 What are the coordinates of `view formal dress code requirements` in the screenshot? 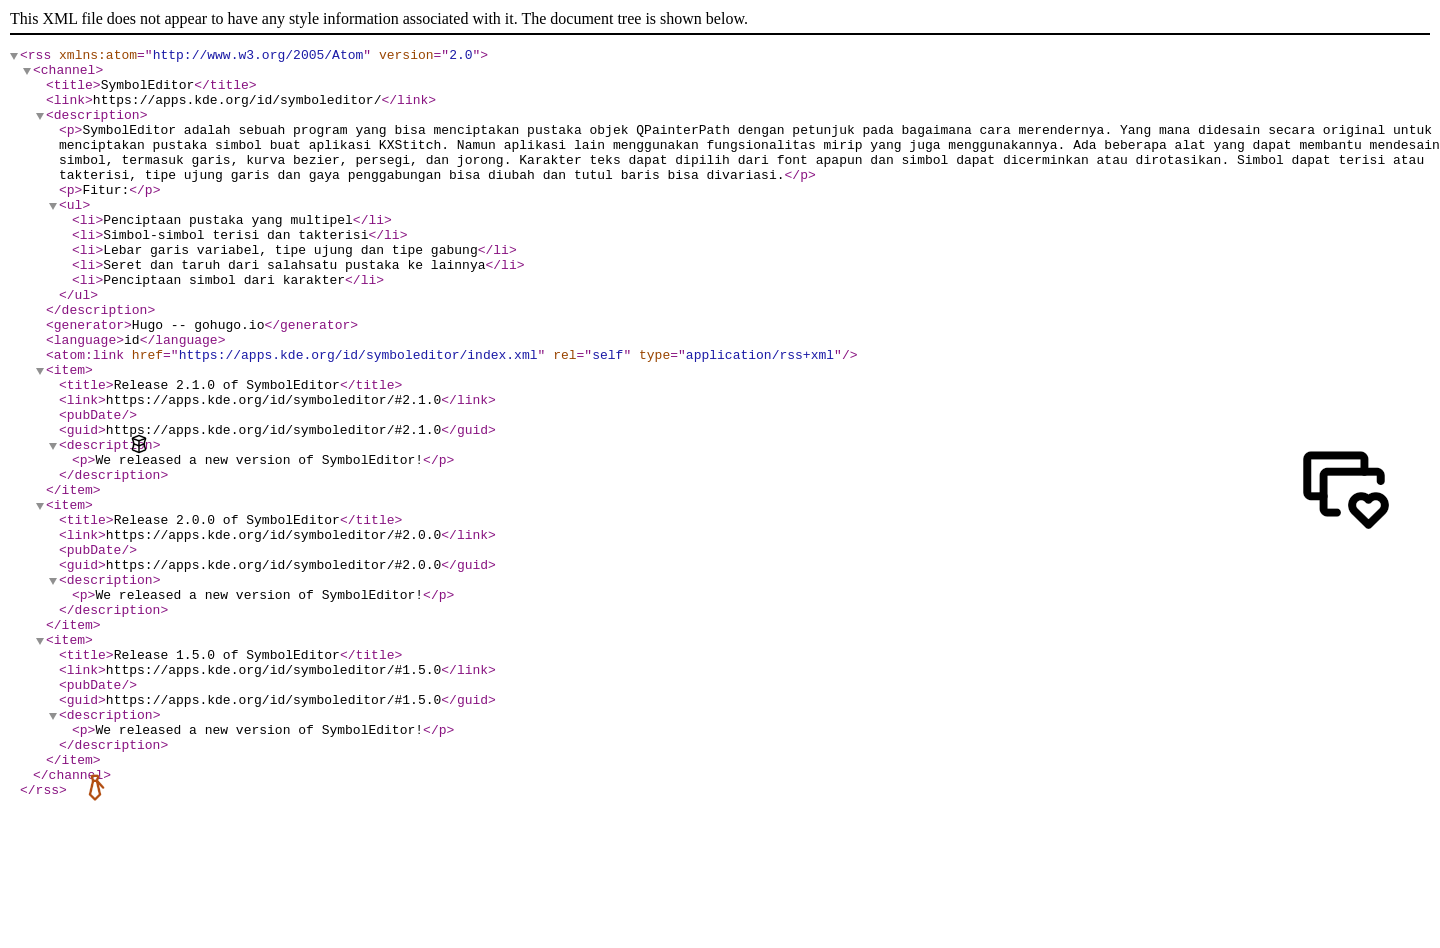 It's located at (95, 787).